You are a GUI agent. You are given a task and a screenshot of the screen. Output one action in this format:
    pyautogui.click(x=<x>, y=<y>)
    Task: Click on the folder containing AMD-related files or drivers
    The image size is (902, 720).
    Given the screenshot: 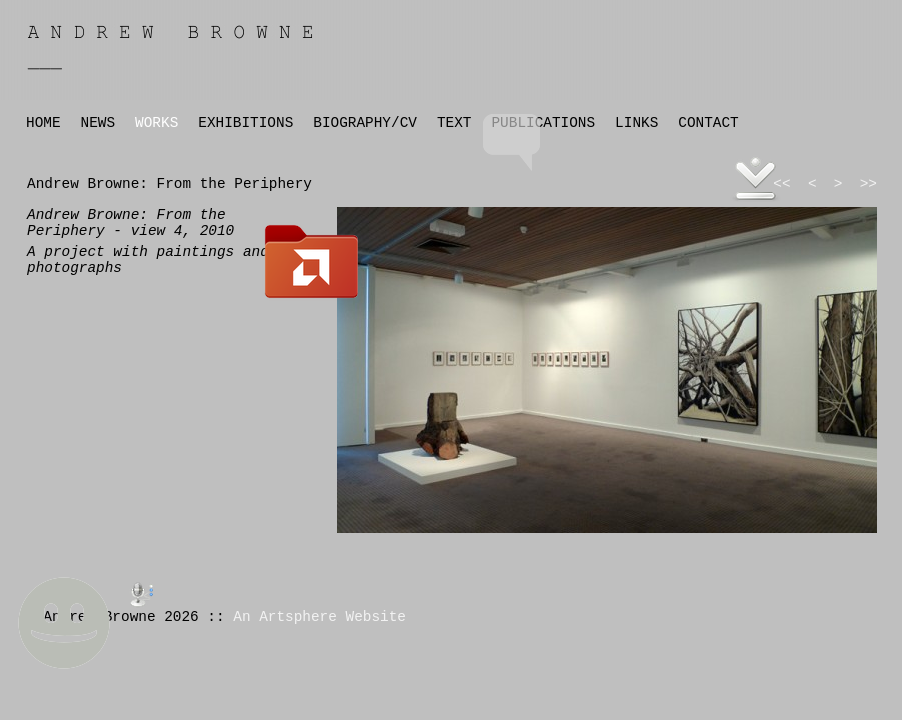 What is the action you would take?
    pyautogui.click(x=311, y=264)
    